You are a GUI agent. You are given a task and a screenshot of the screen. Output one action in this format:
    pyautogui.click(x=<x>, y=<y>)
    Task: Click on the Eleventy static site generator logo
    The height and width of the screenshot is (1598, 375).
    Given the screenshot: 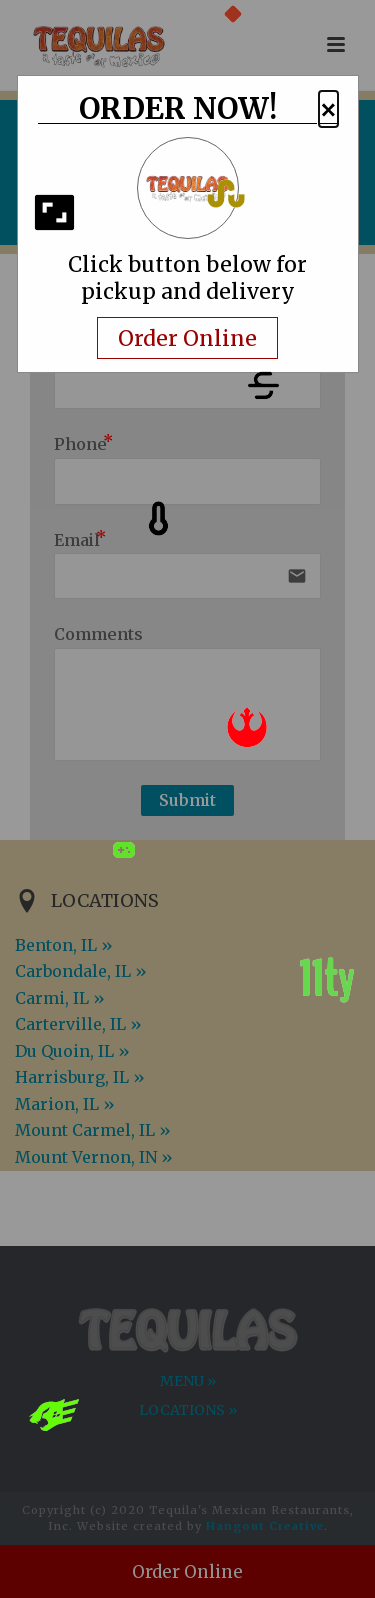 What is the action you would take?
    pyautogui.click(x=327, y=977)
    